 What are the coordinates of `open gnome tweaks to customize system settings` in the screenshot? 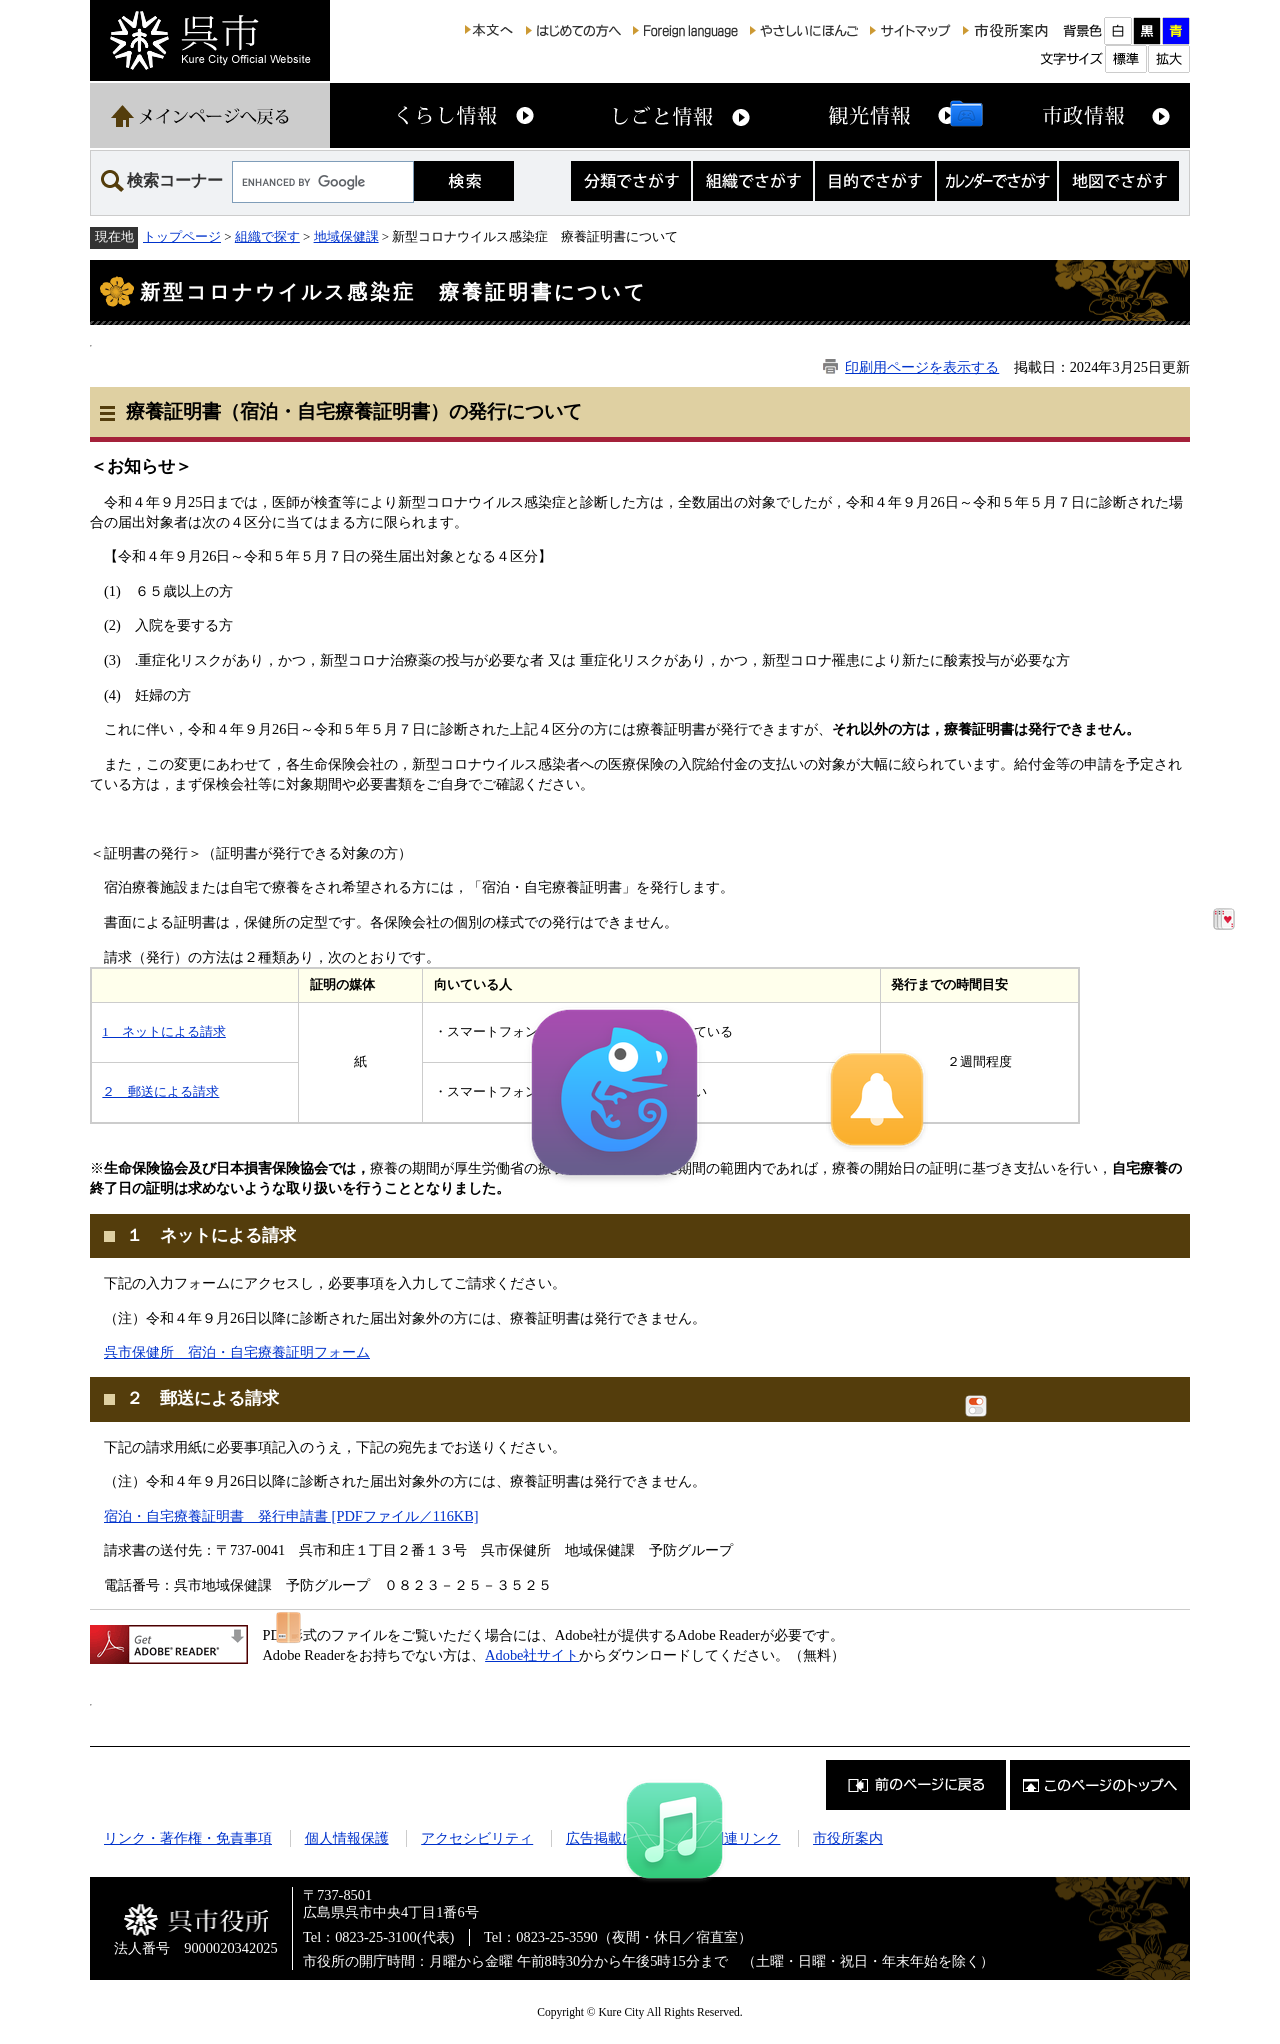 It's located at (976, 1406).